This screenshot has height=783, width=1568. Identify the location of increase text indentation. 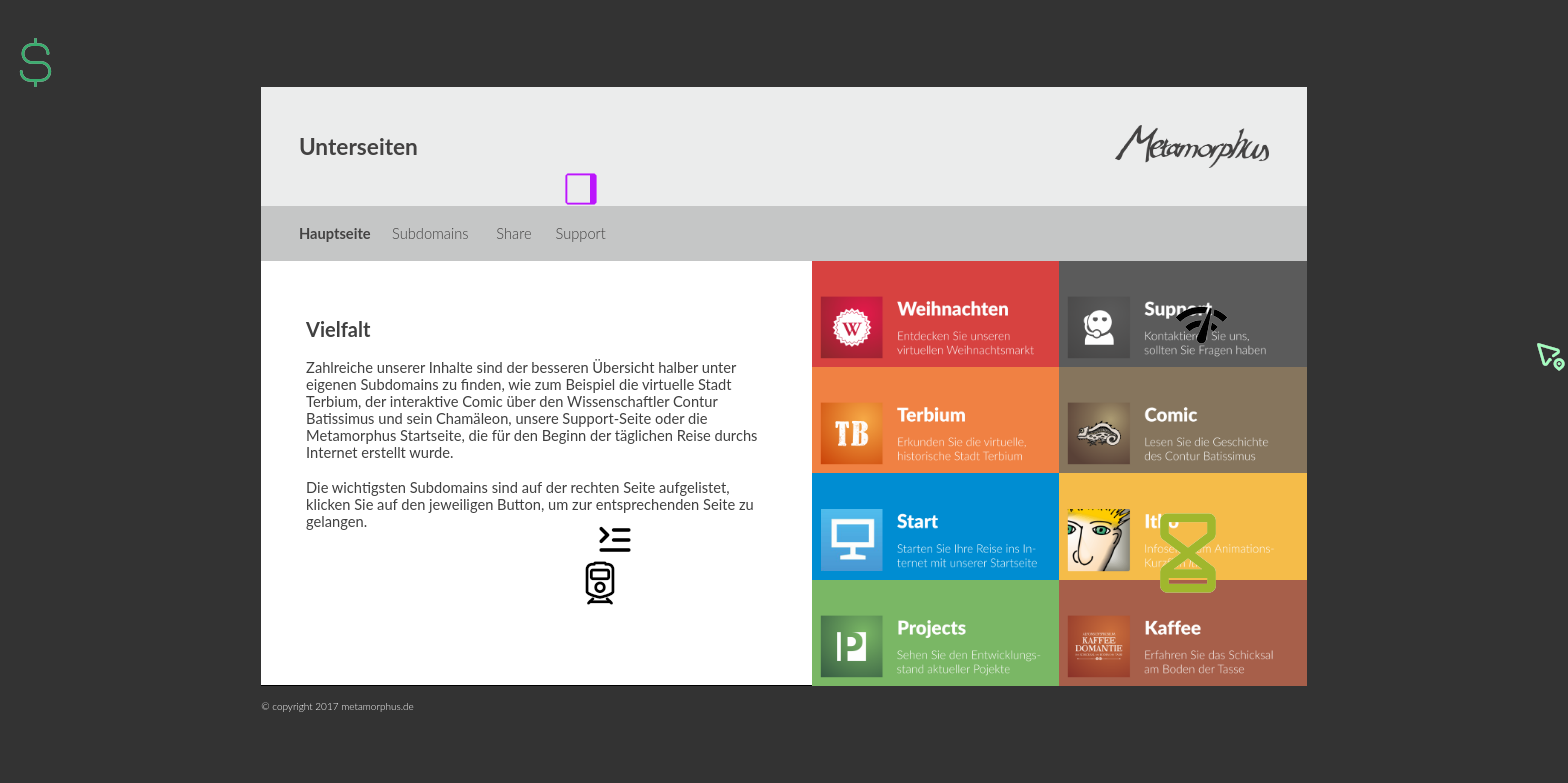
(615, 540).